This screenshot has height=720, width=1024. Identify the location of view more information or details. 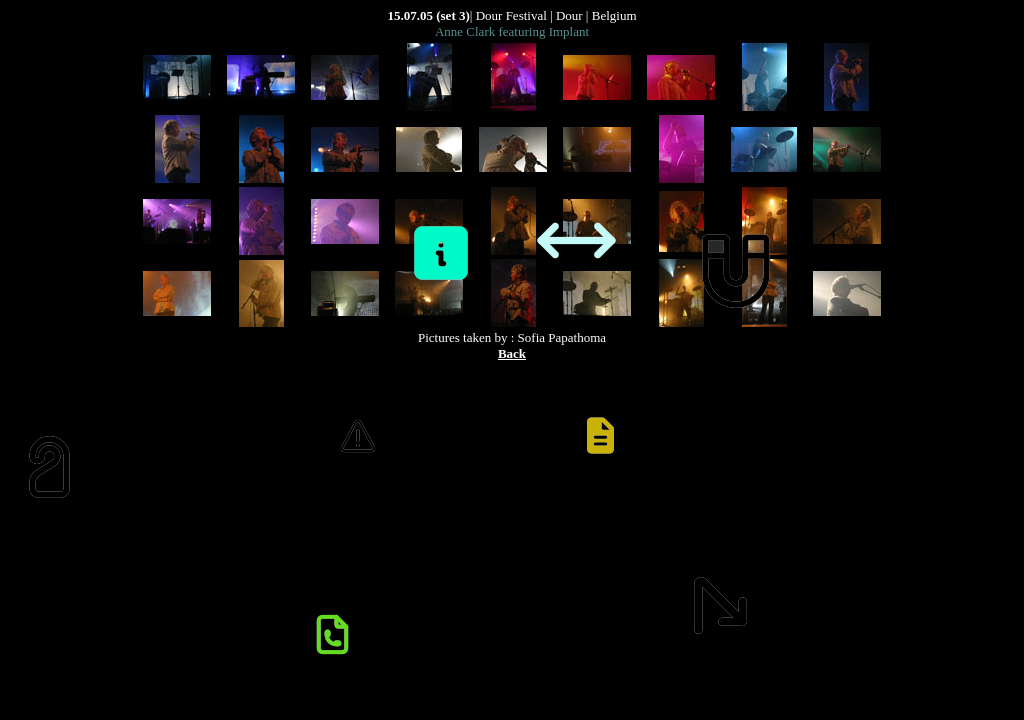
(441, 253).